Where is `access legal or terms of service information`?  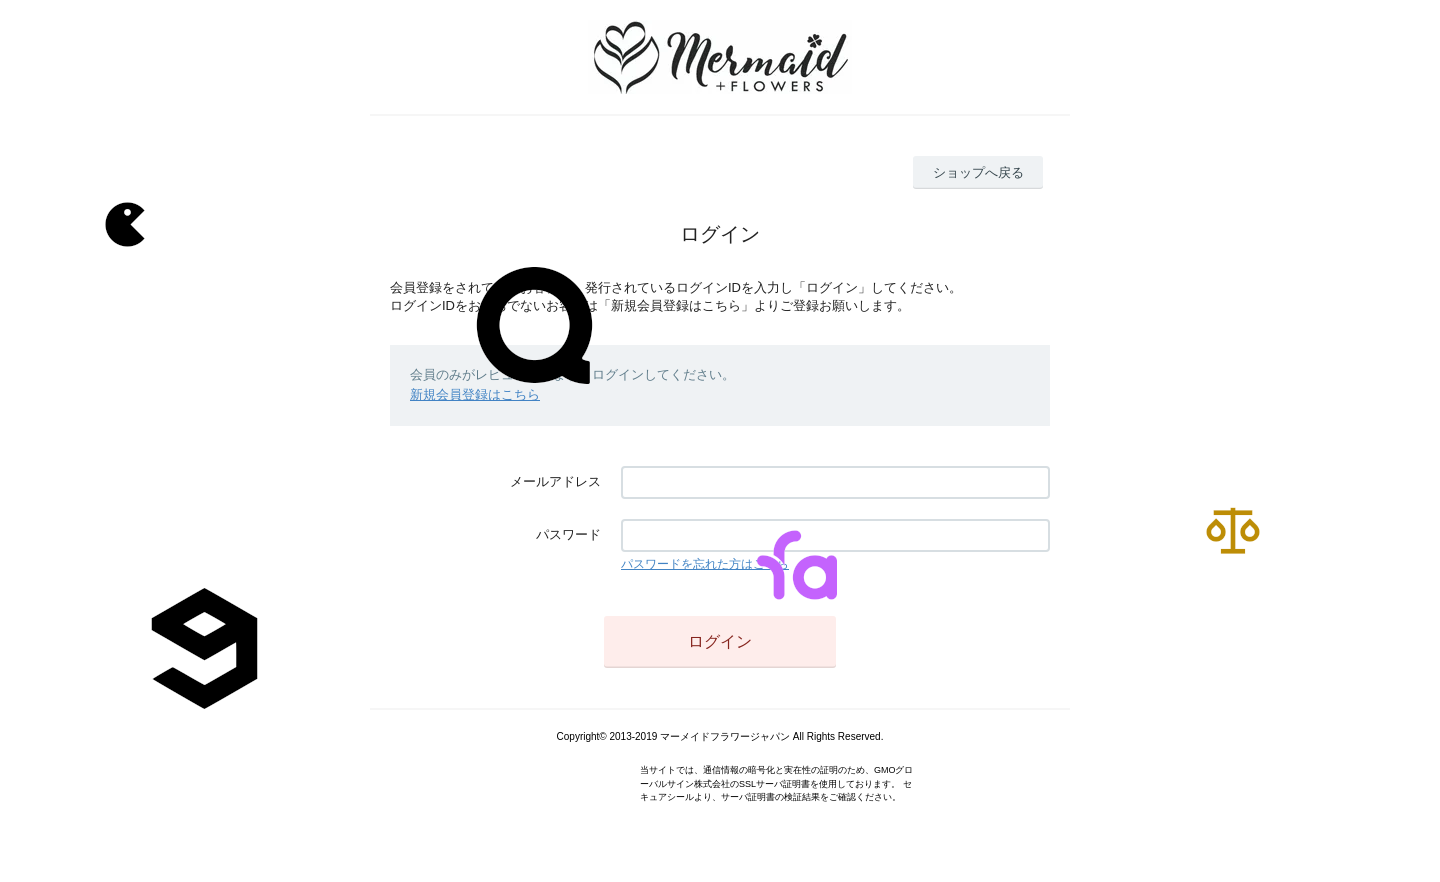
access legal or terms of service information is located at coordinates (1233, 532).